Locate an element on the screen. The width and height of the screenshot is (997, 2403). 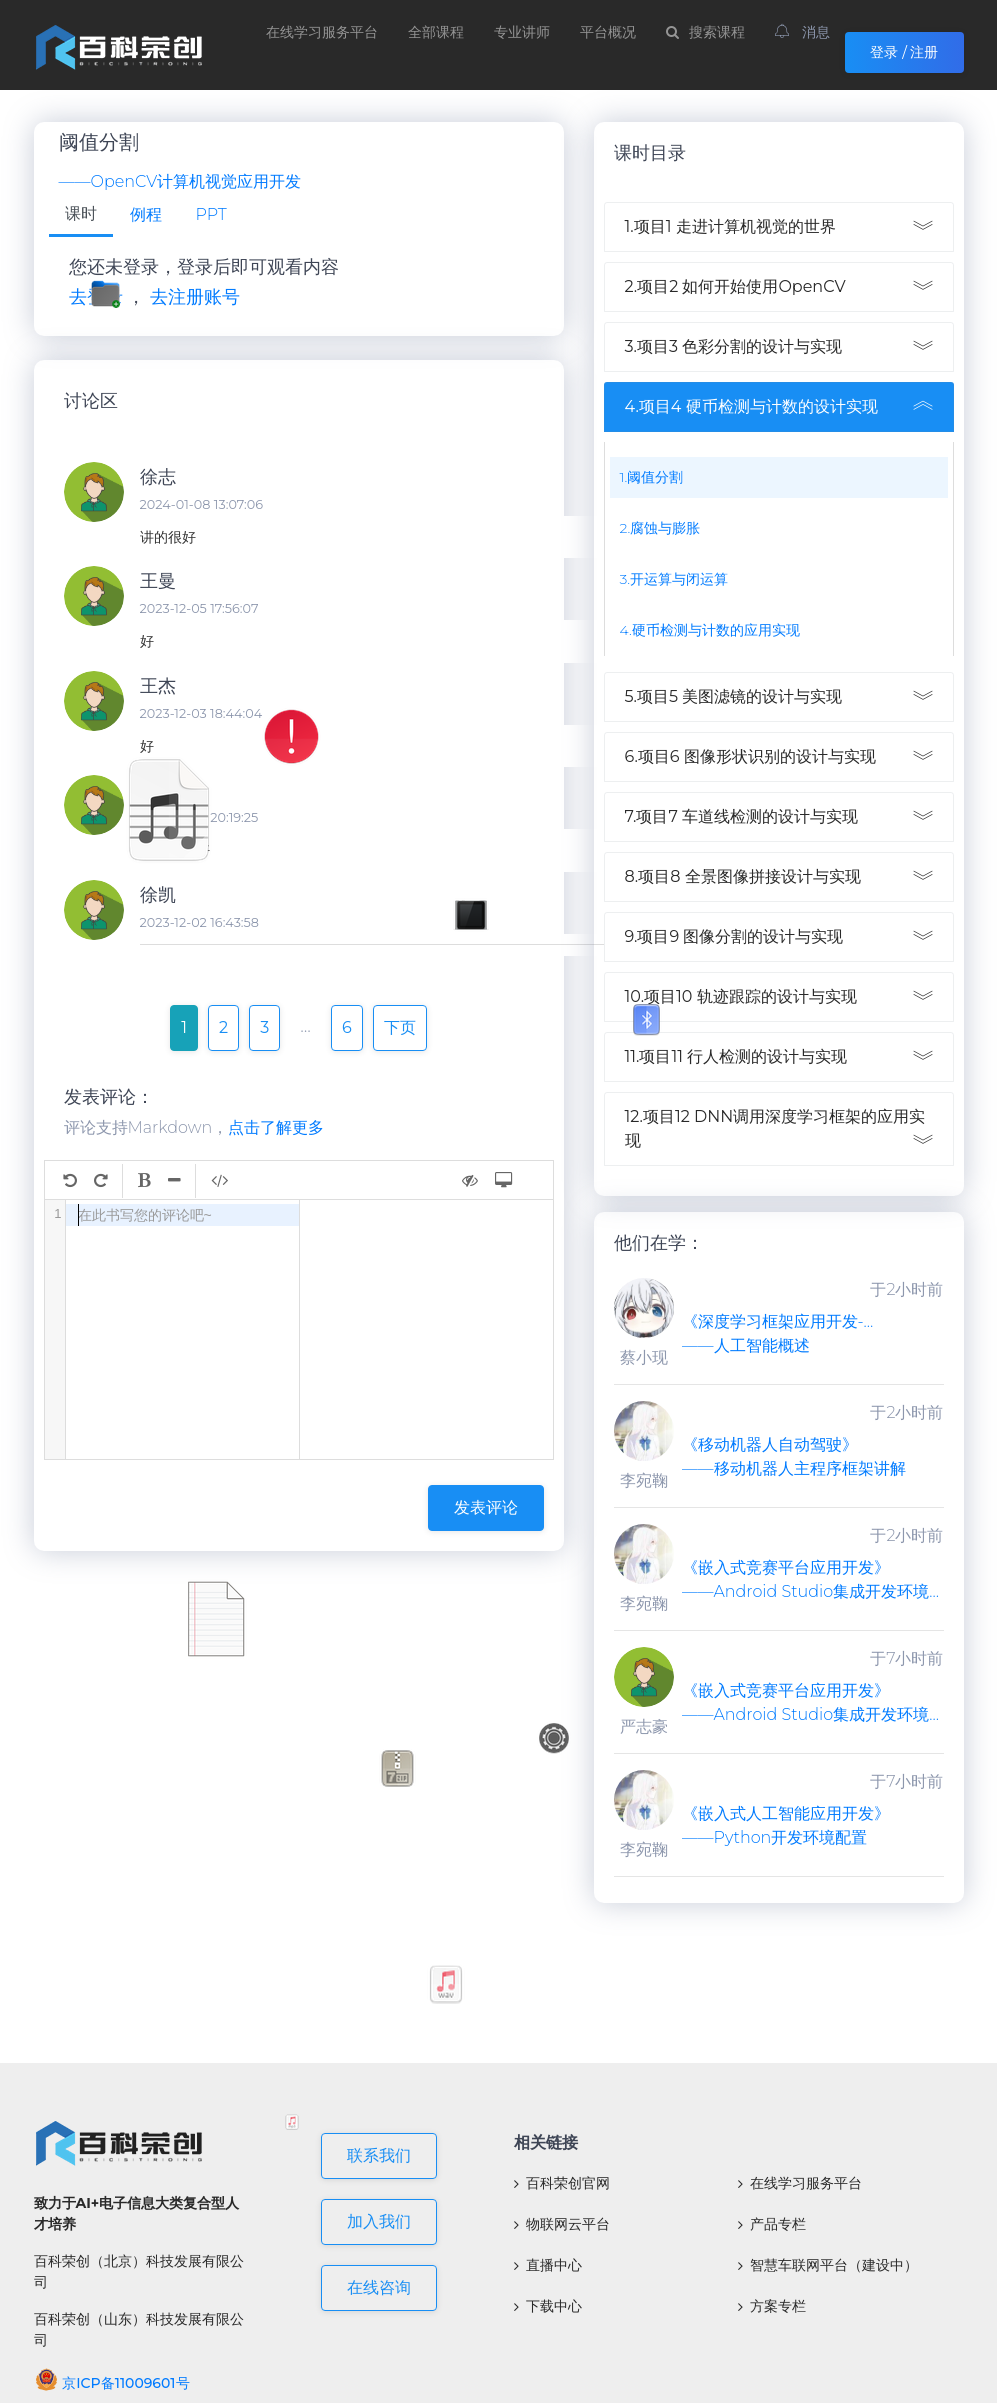
iPod nano device connected is located at coordinates (471, 915).